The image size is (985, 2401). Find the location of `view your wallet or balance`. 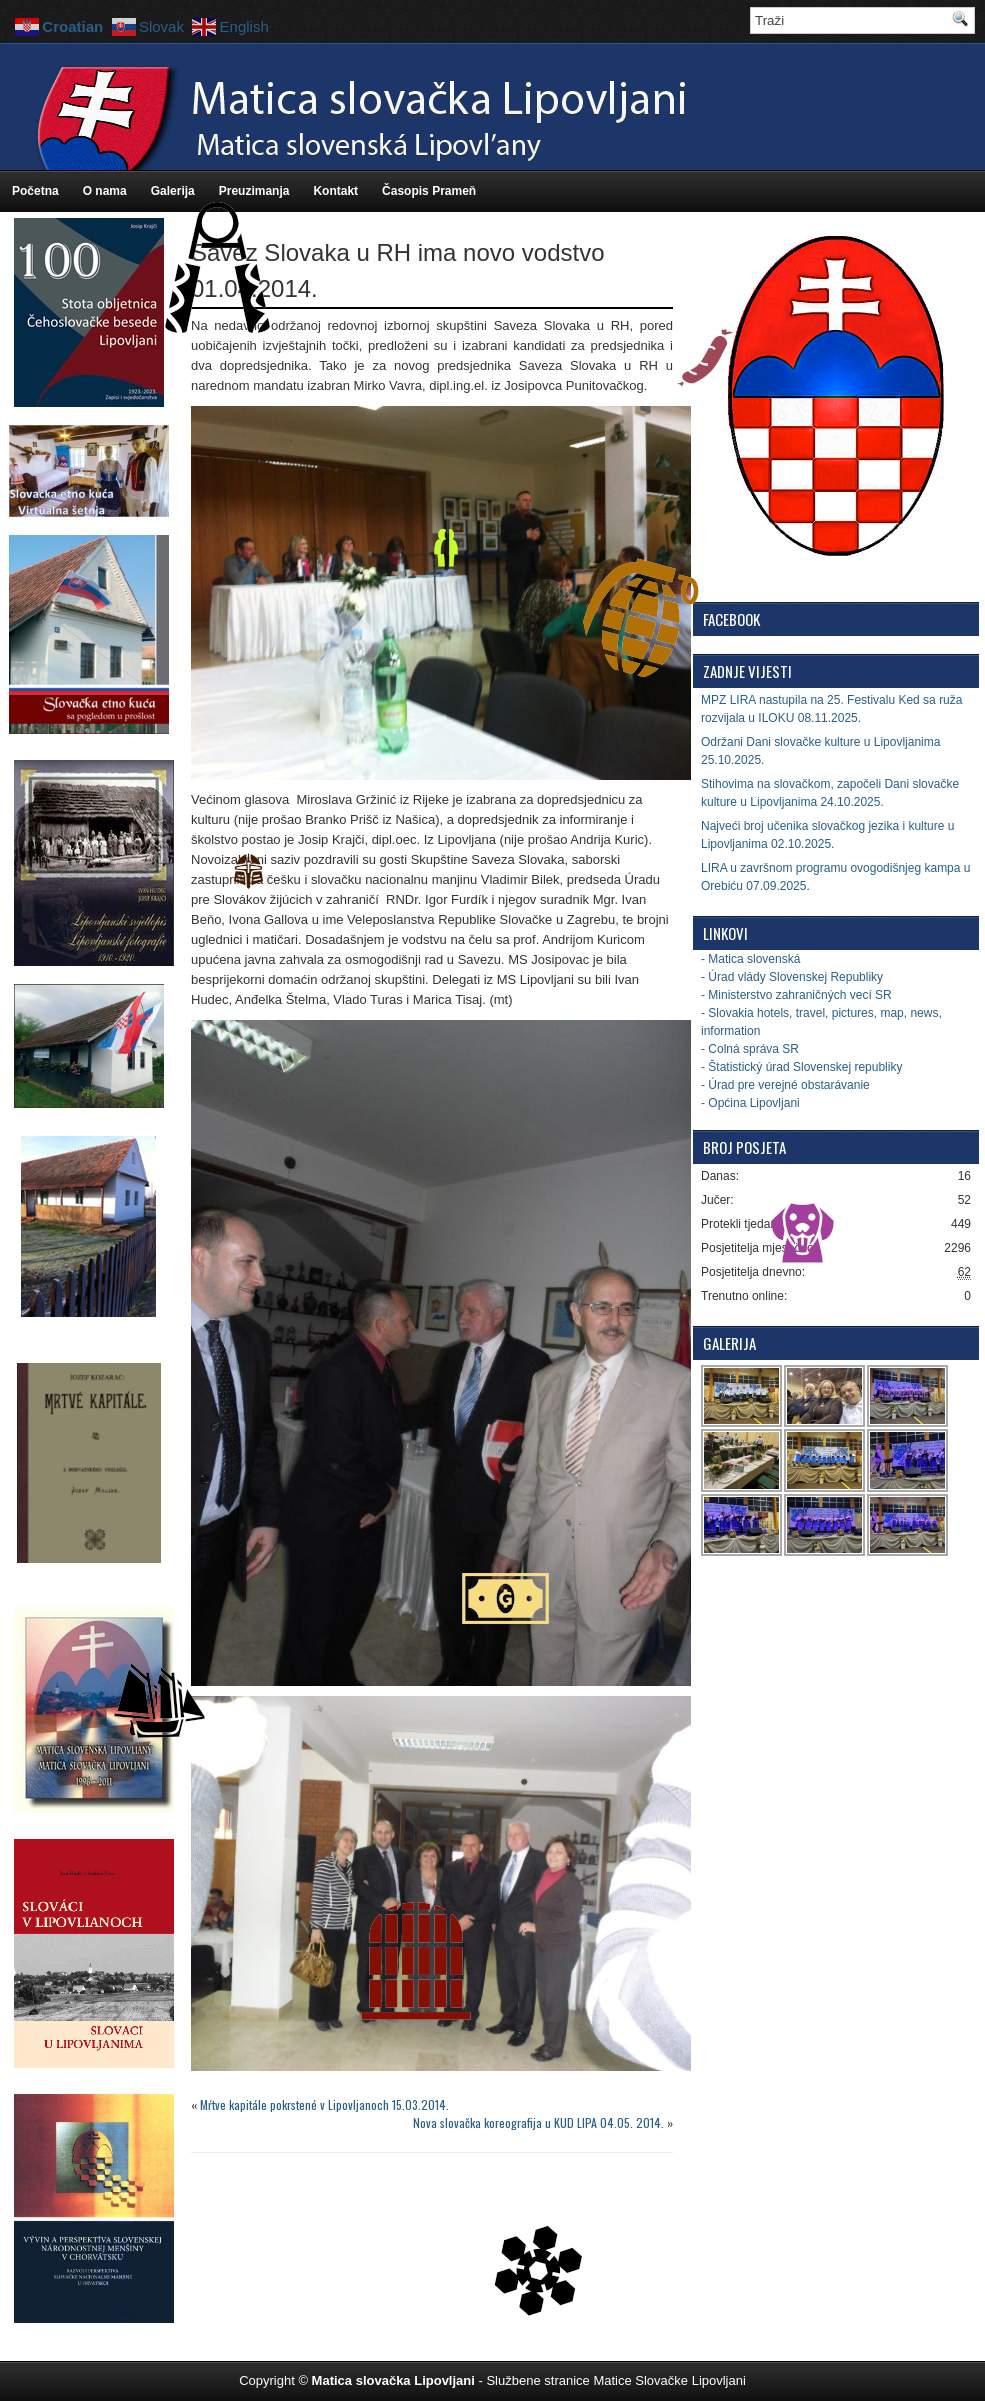

view your wallet or balance is located at coordinates (505, 1598).